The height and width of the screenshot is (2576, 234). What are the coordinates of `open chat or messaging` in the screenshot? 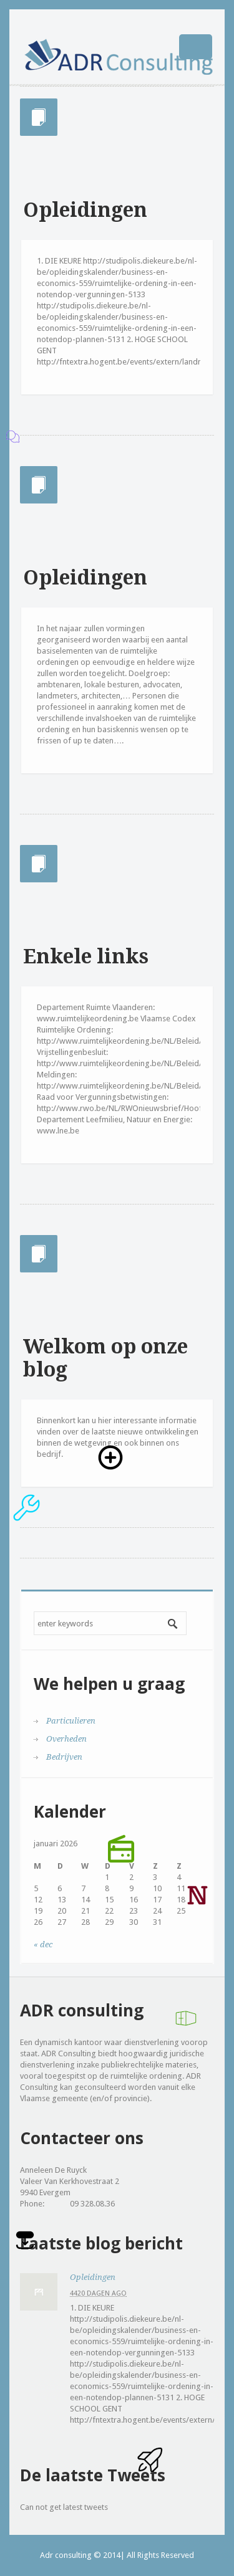 It's located at (12, 436).